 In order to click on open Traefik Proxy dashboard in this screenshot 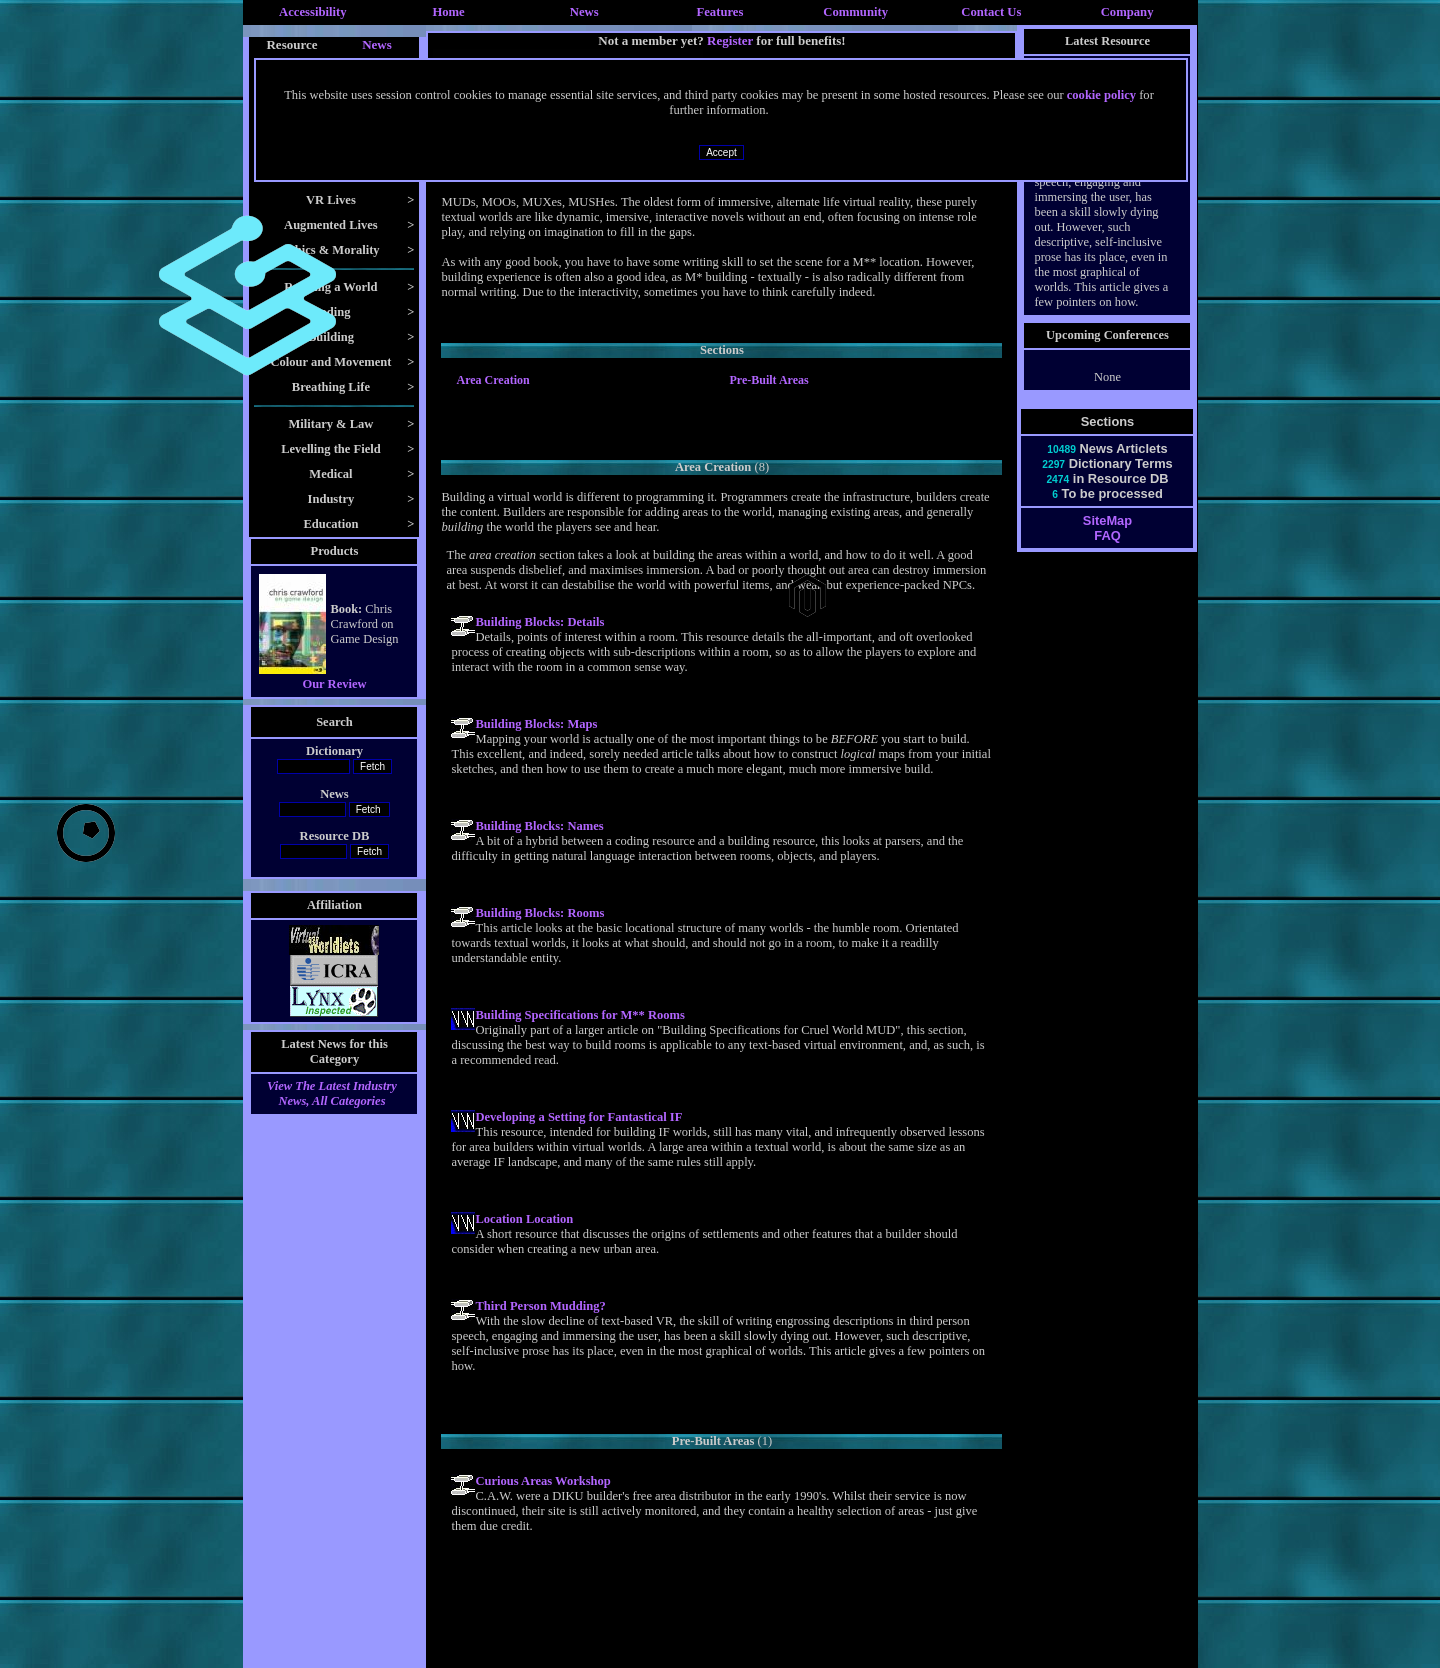, I will do `click(247, 295)`.